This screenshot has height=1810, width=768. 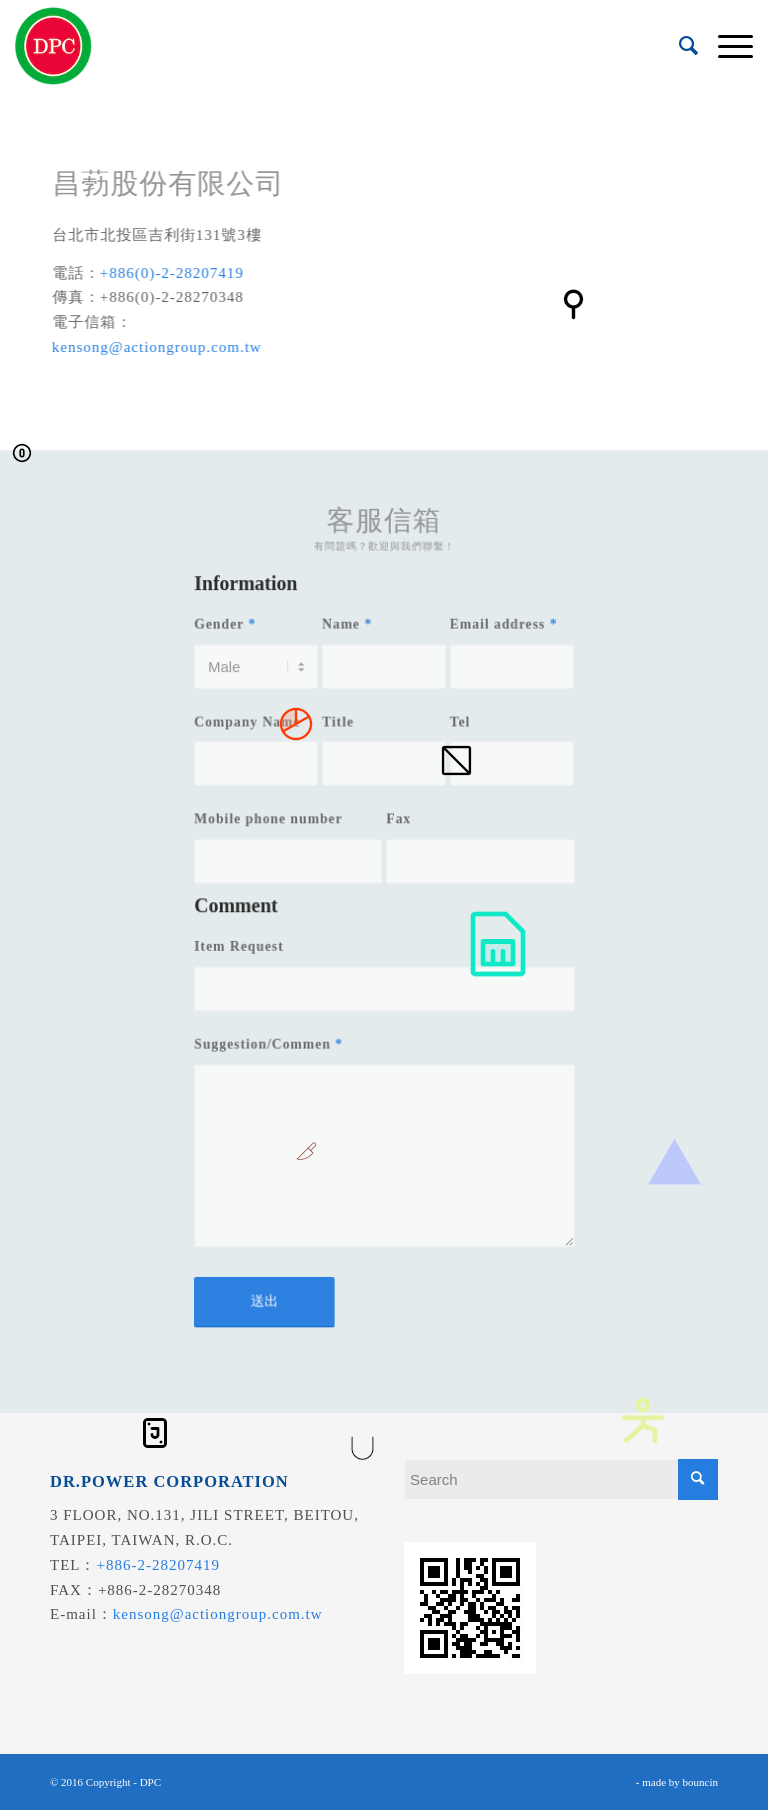 What do you see at coordinates (22, 453) in the screenshot?
I see `indicates an "O" option or selection in a multiple choice interface` at bounding box center [22, 453].